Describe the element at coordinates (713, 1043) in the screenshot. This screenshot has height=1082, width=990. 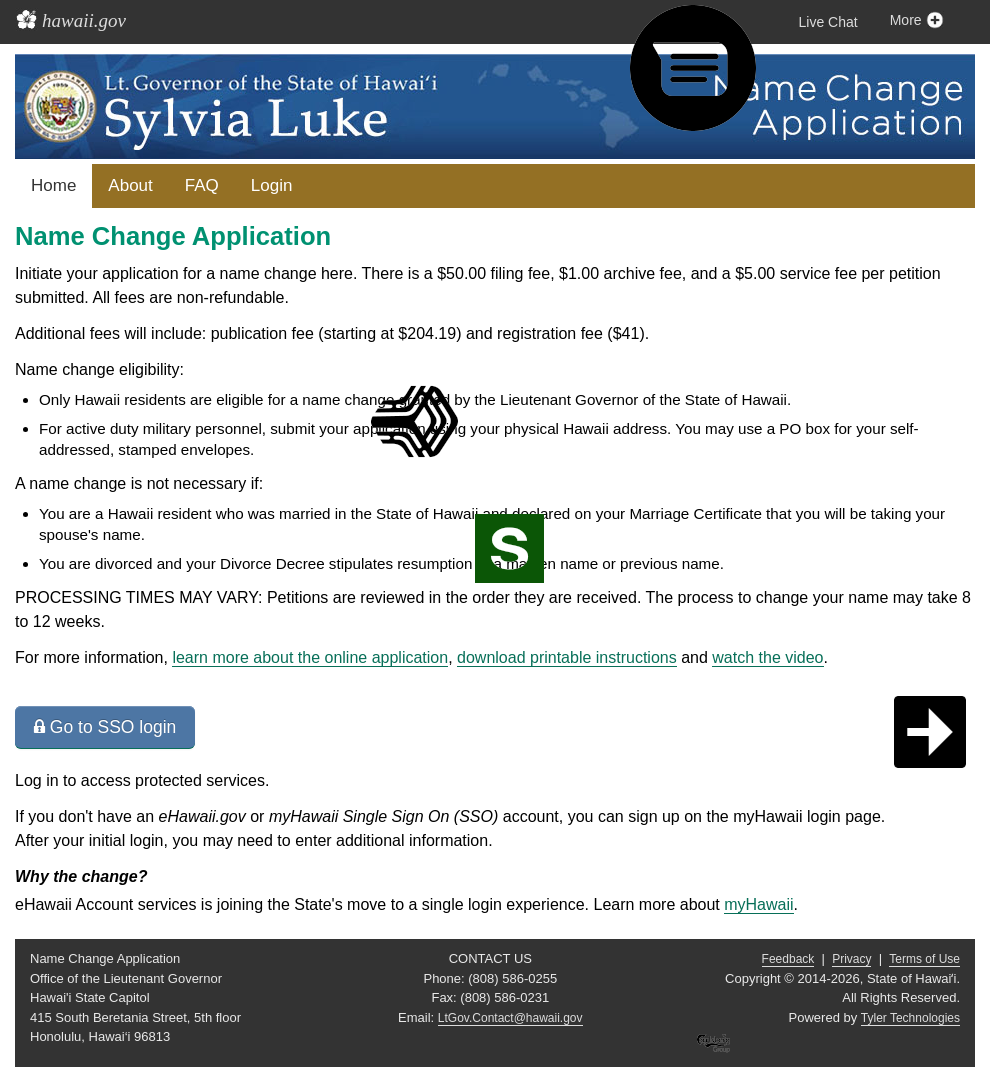
I see `Carlsberg Group company logo` at that location.